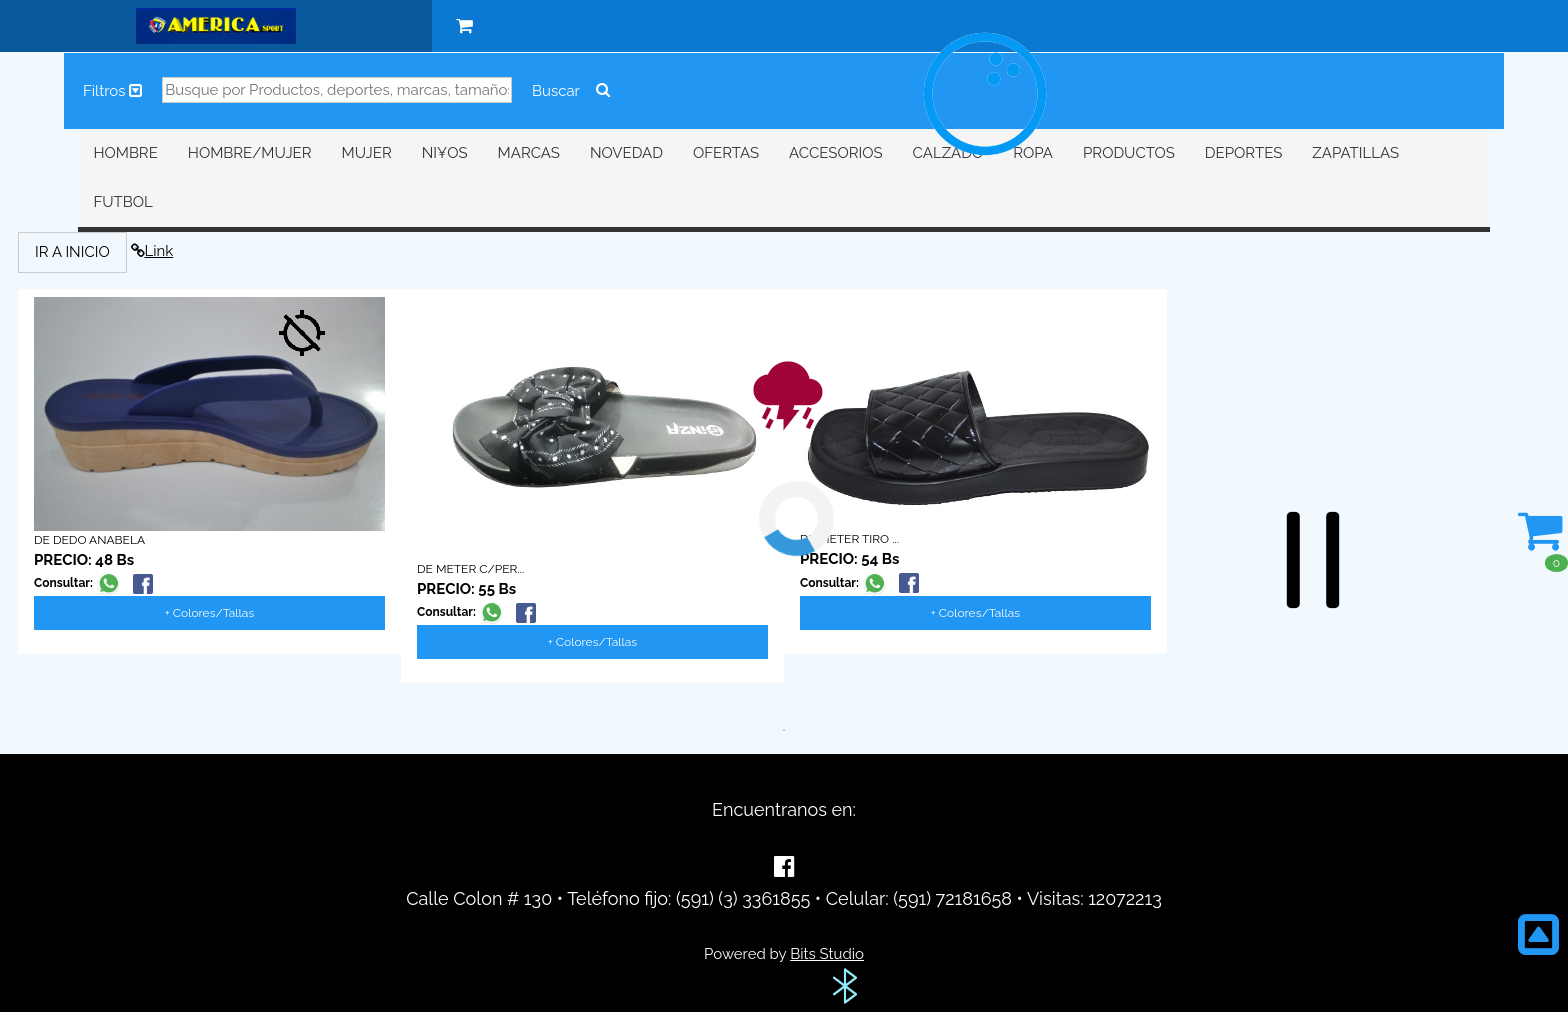 This screenshot has width=1568, height=1012. I want to click on access bowling game or activity, so click(985, 94).